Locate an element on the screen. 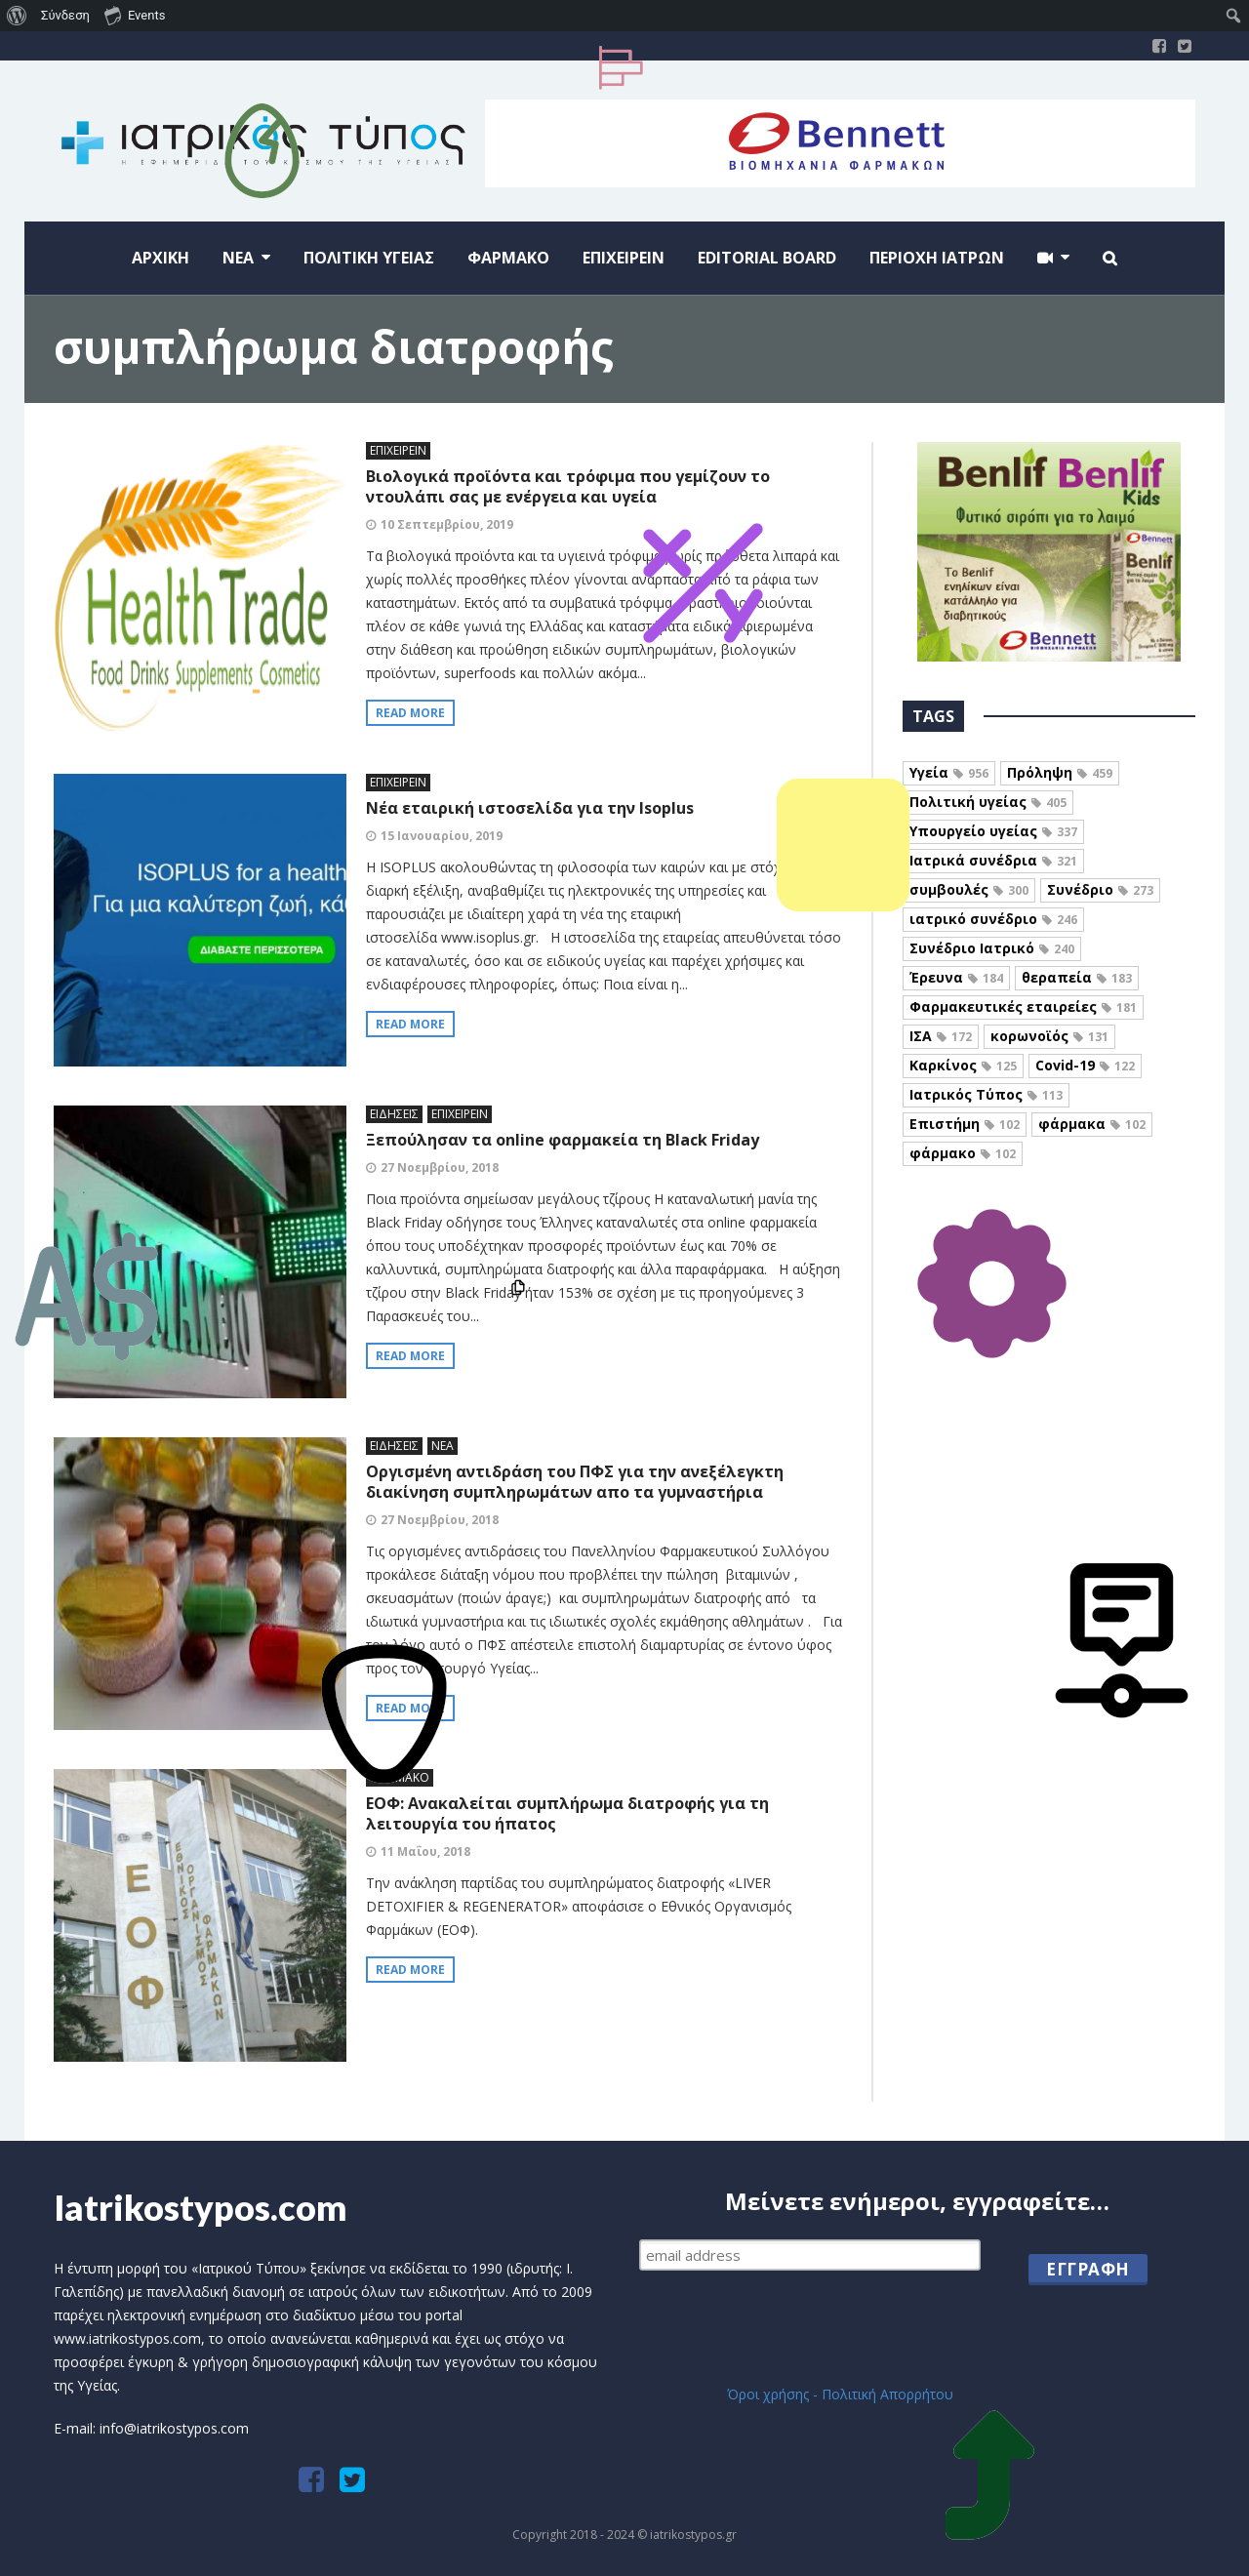  view horizontal bar chart is located at coordinates (619, 67).